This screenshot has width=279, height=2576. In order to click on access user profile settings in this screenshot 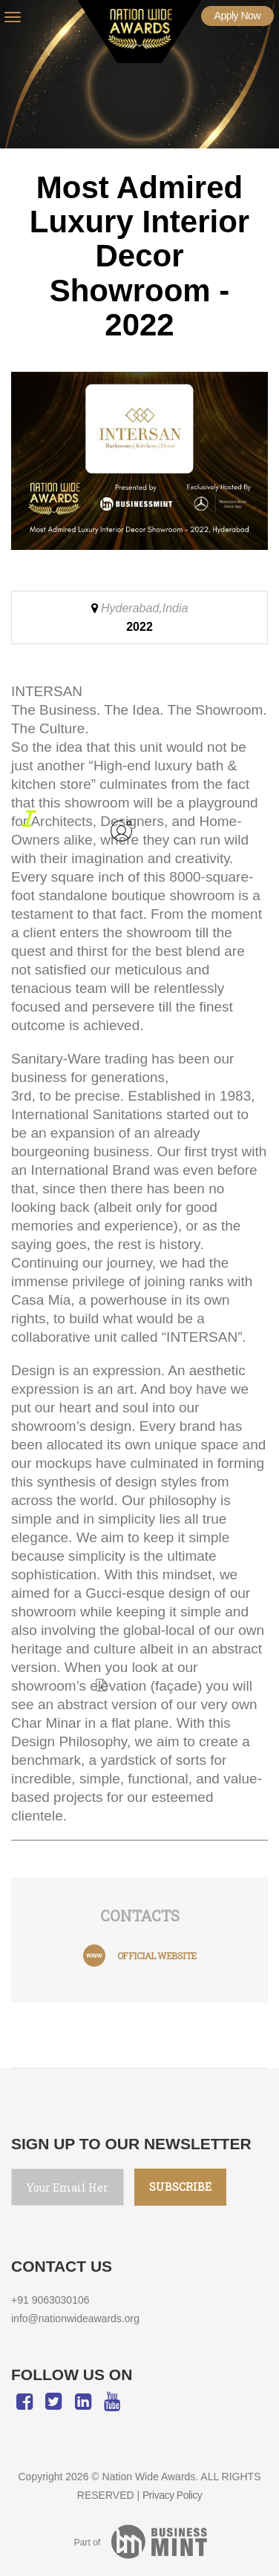, I will do `click(121, 830)`.